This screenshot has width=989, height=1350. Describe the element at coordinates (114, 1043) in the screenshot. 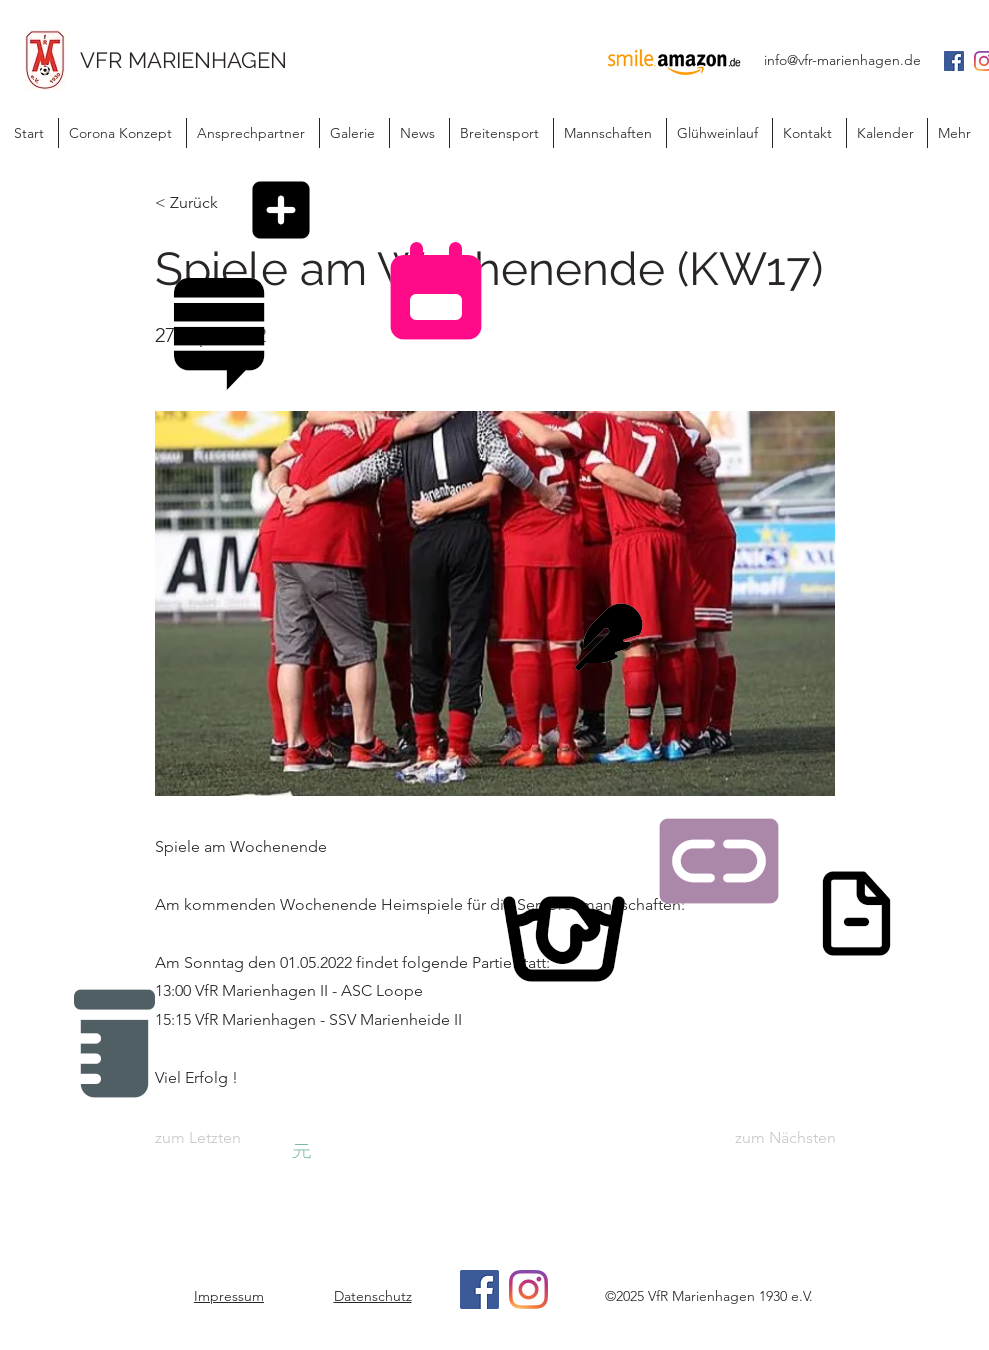

I see `view prescription or medication details` at that location.